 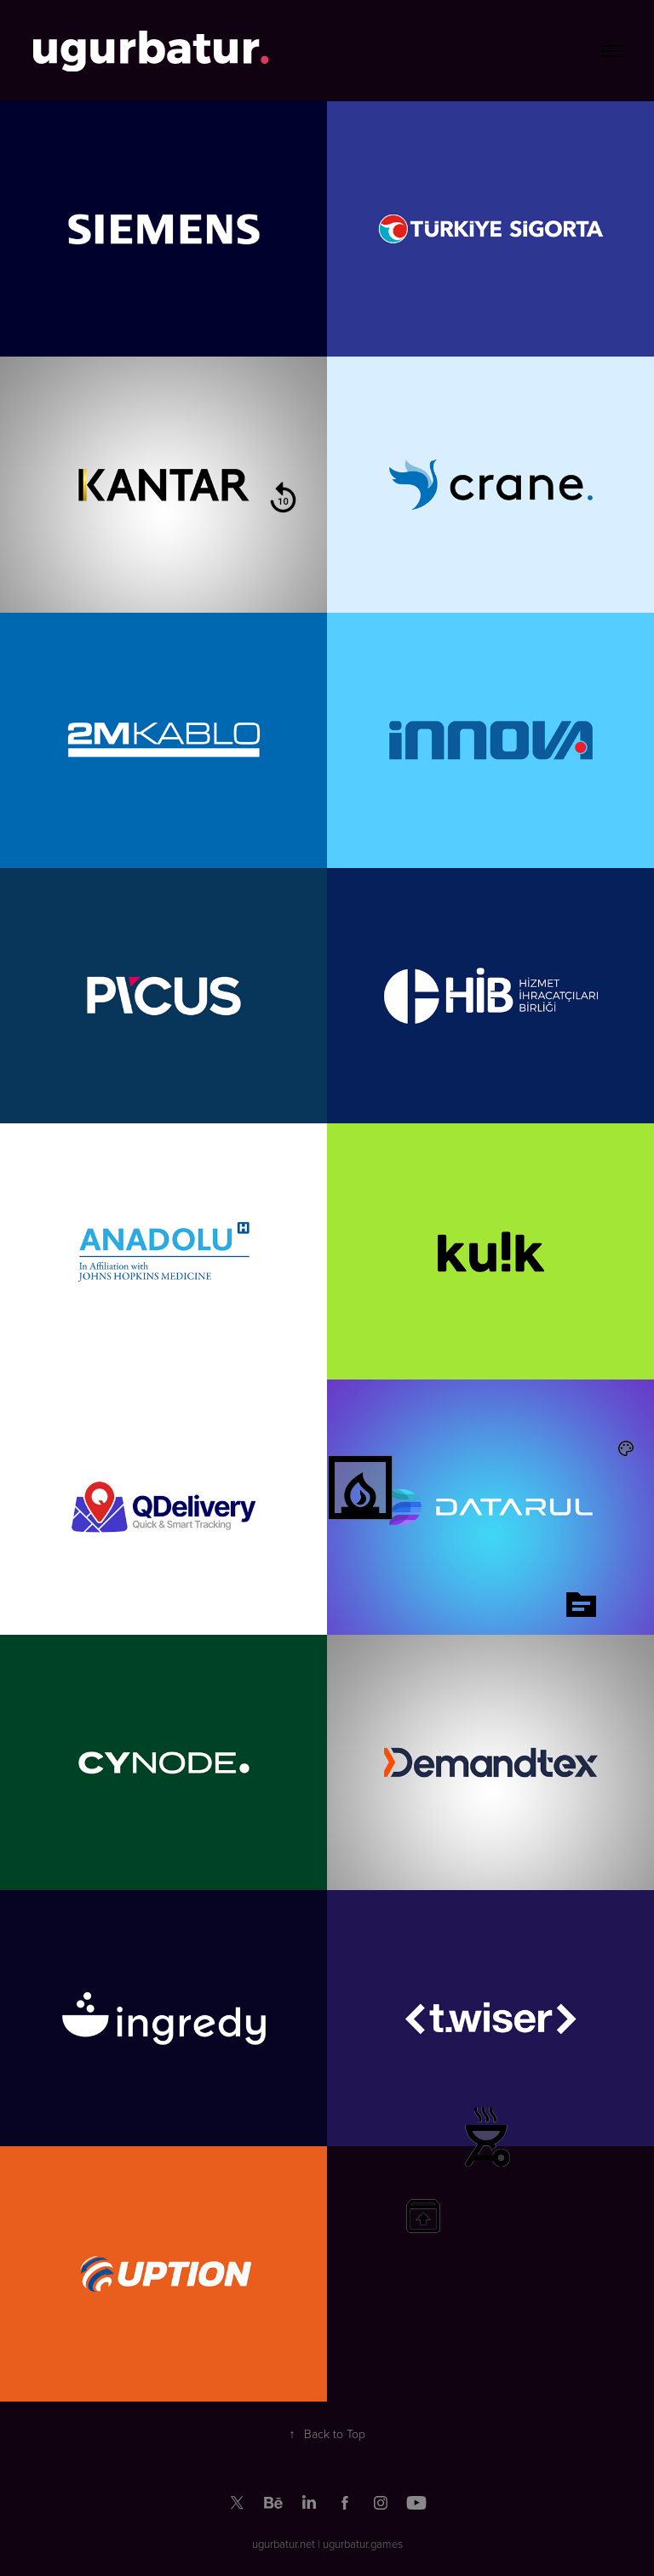 I want to click on unarchive or restore an item, so click(x=423, y=2216).